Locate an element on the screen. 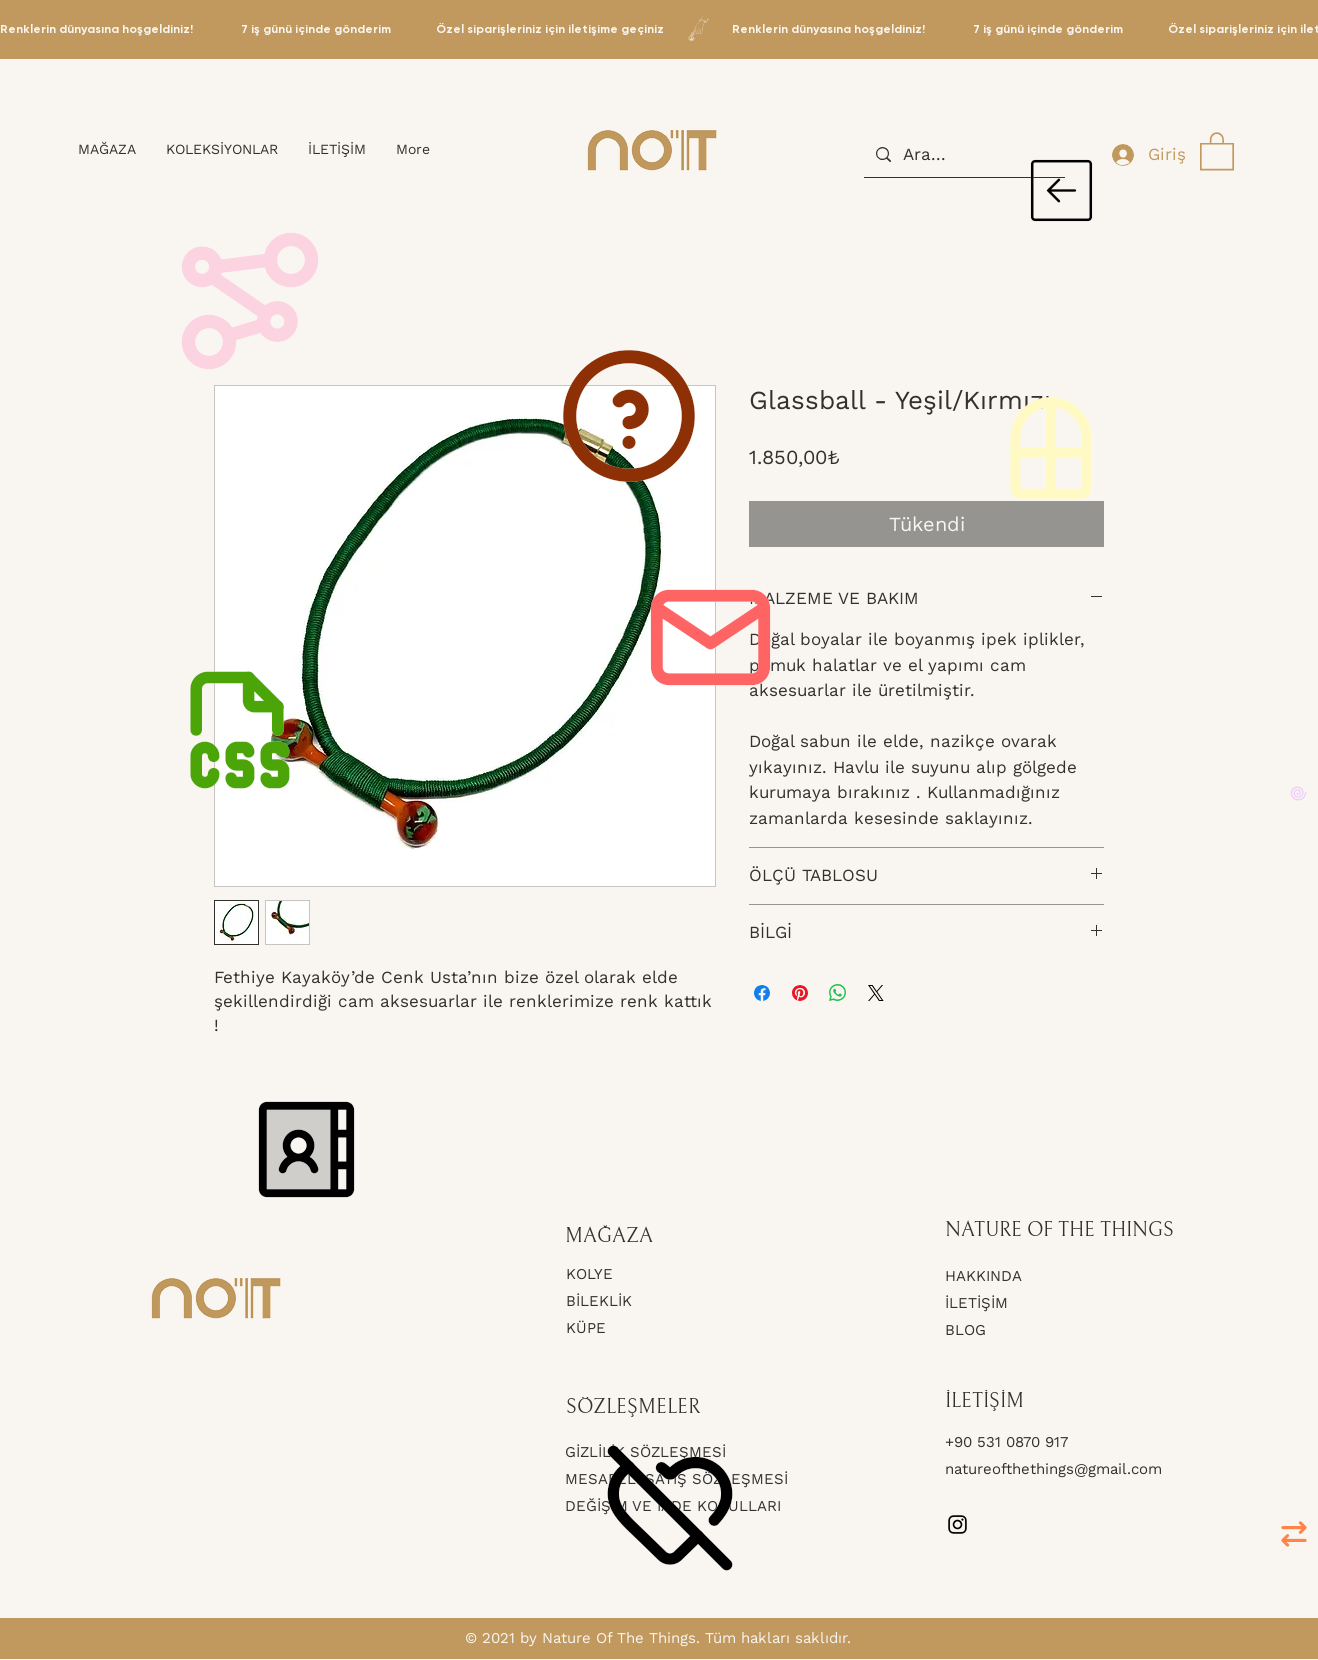  swap or exchange items is located at coordinates (1294, 1534).